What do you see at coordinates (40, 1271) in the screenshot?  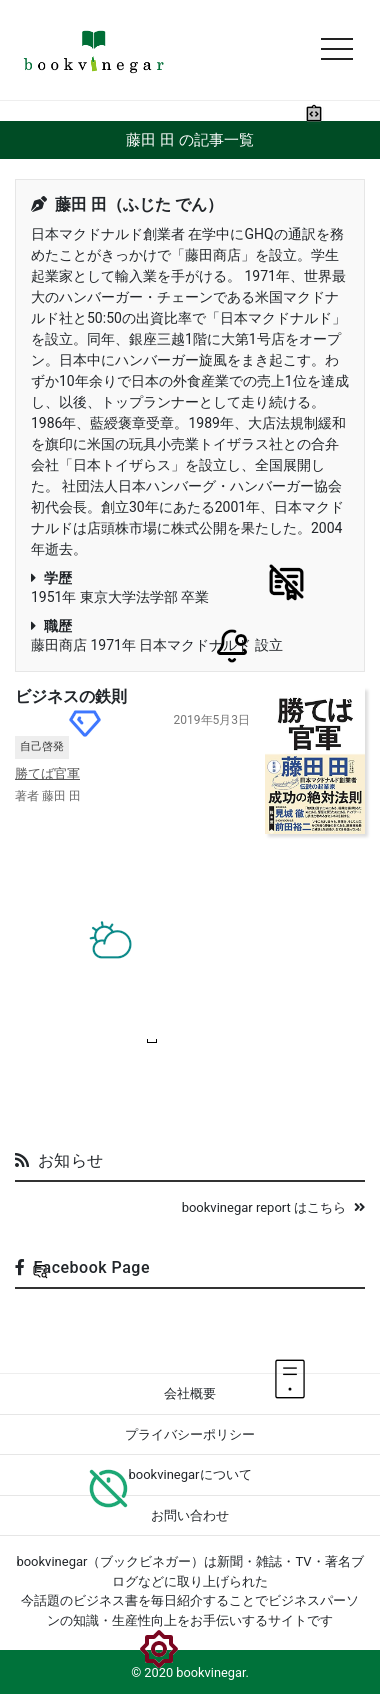 I see `search through your messages` at bounding box center [40, 1271].